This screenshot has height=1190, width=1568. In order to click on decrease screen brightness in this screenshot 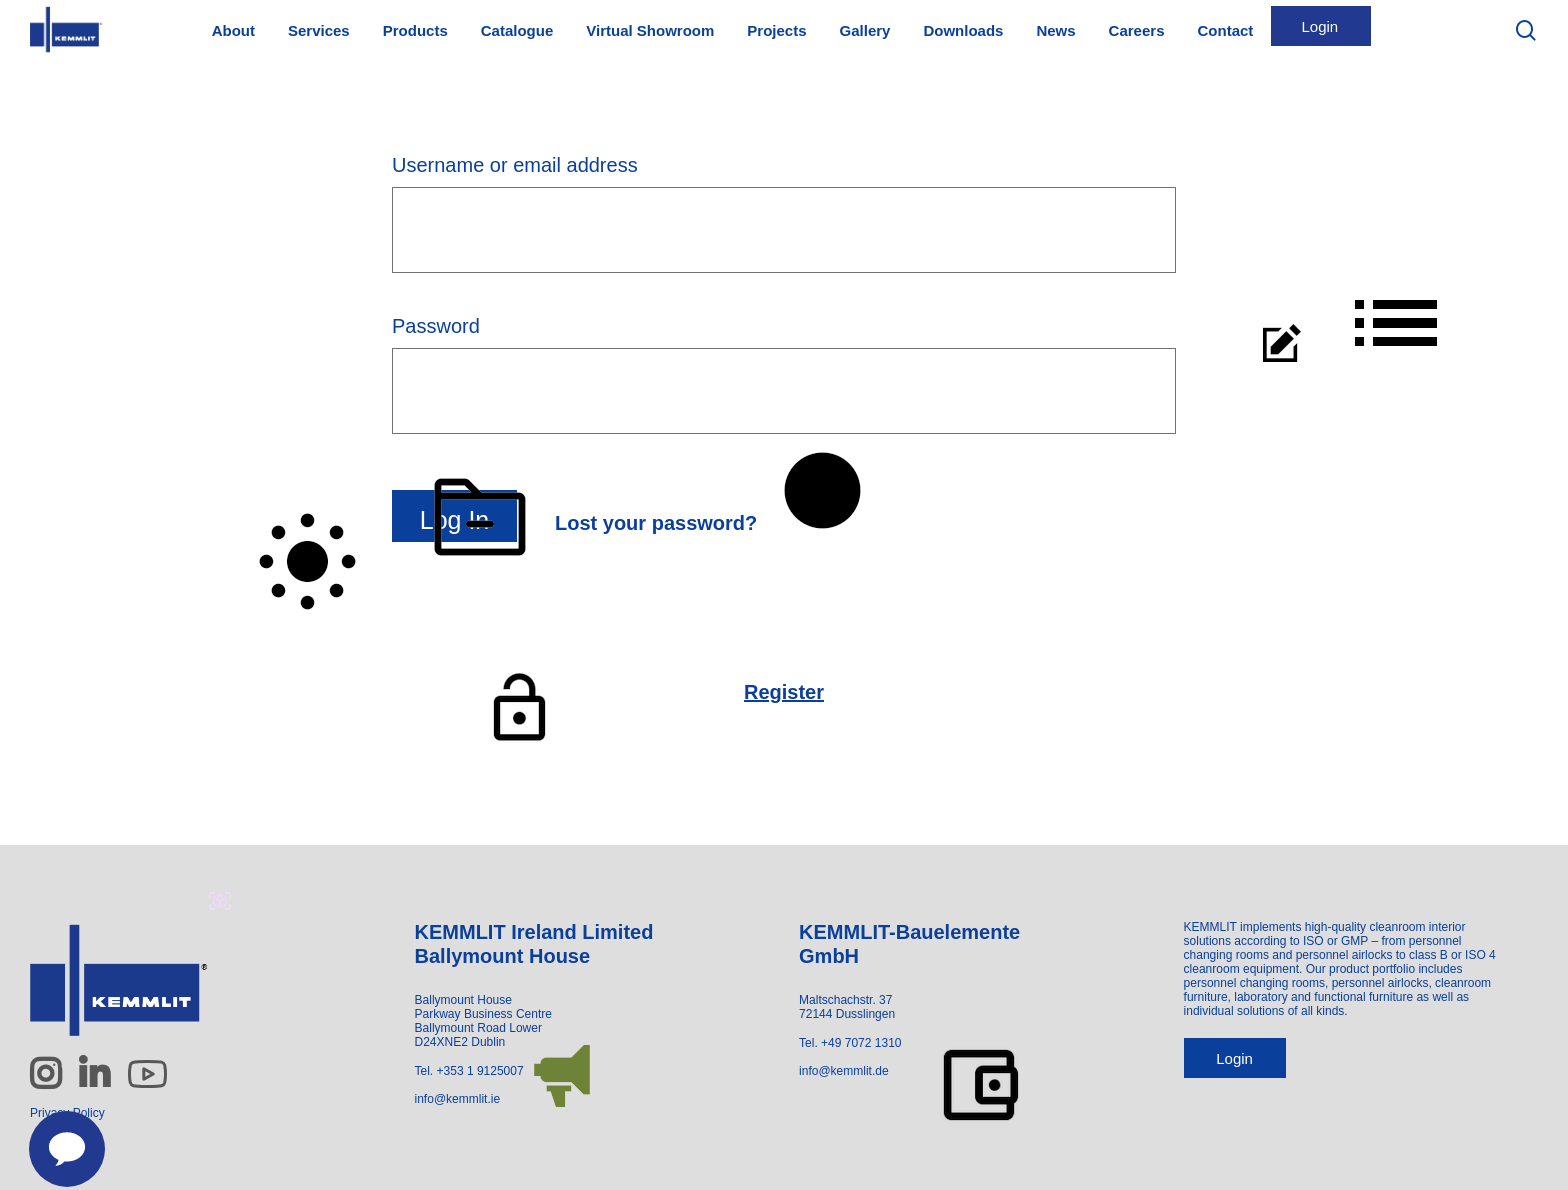, I will do `click(307, 561)`.